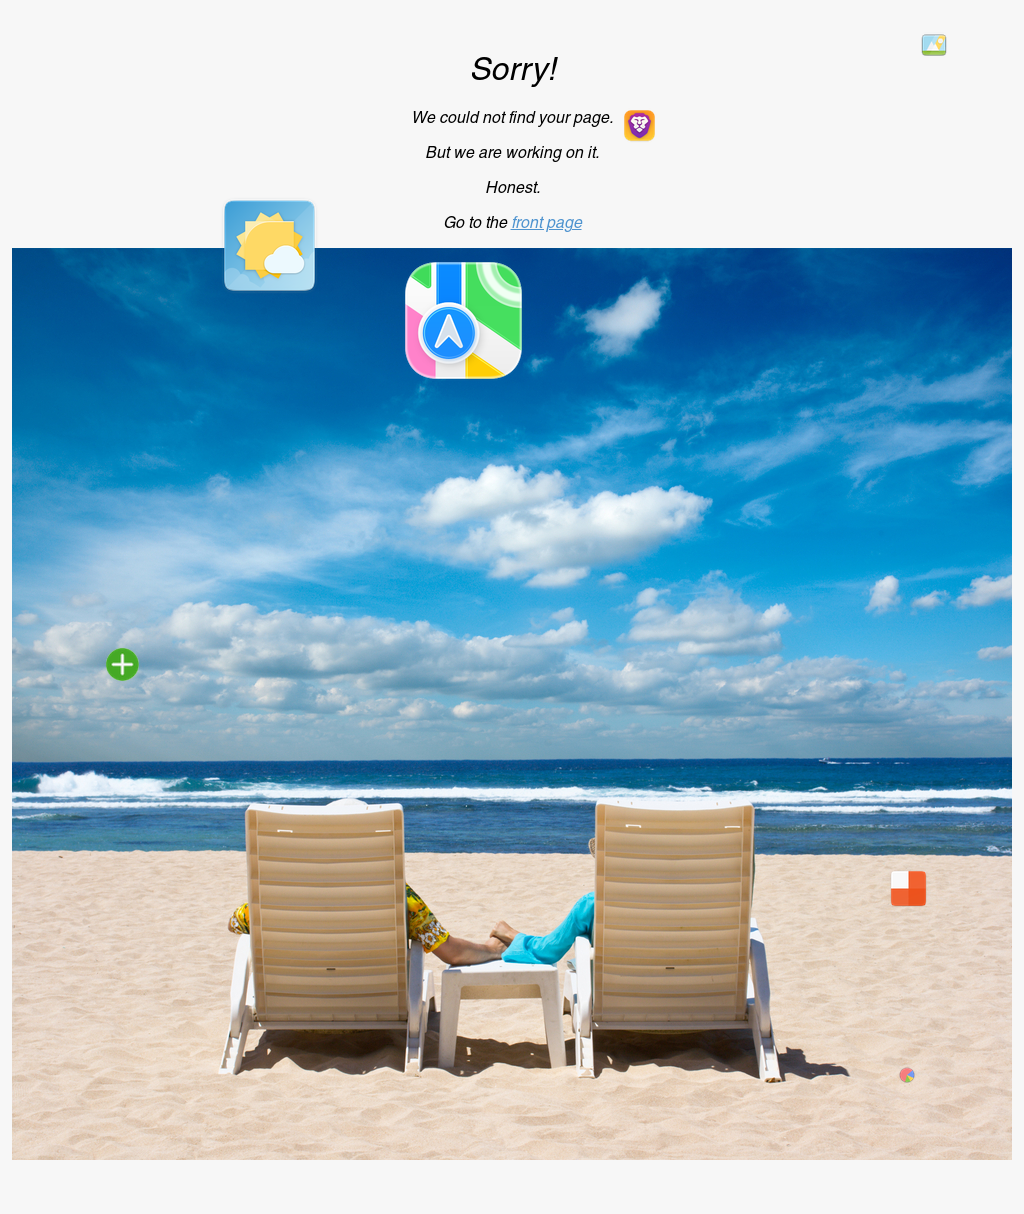  I want to click on open disk usage analyzer, so click(907, 1075).